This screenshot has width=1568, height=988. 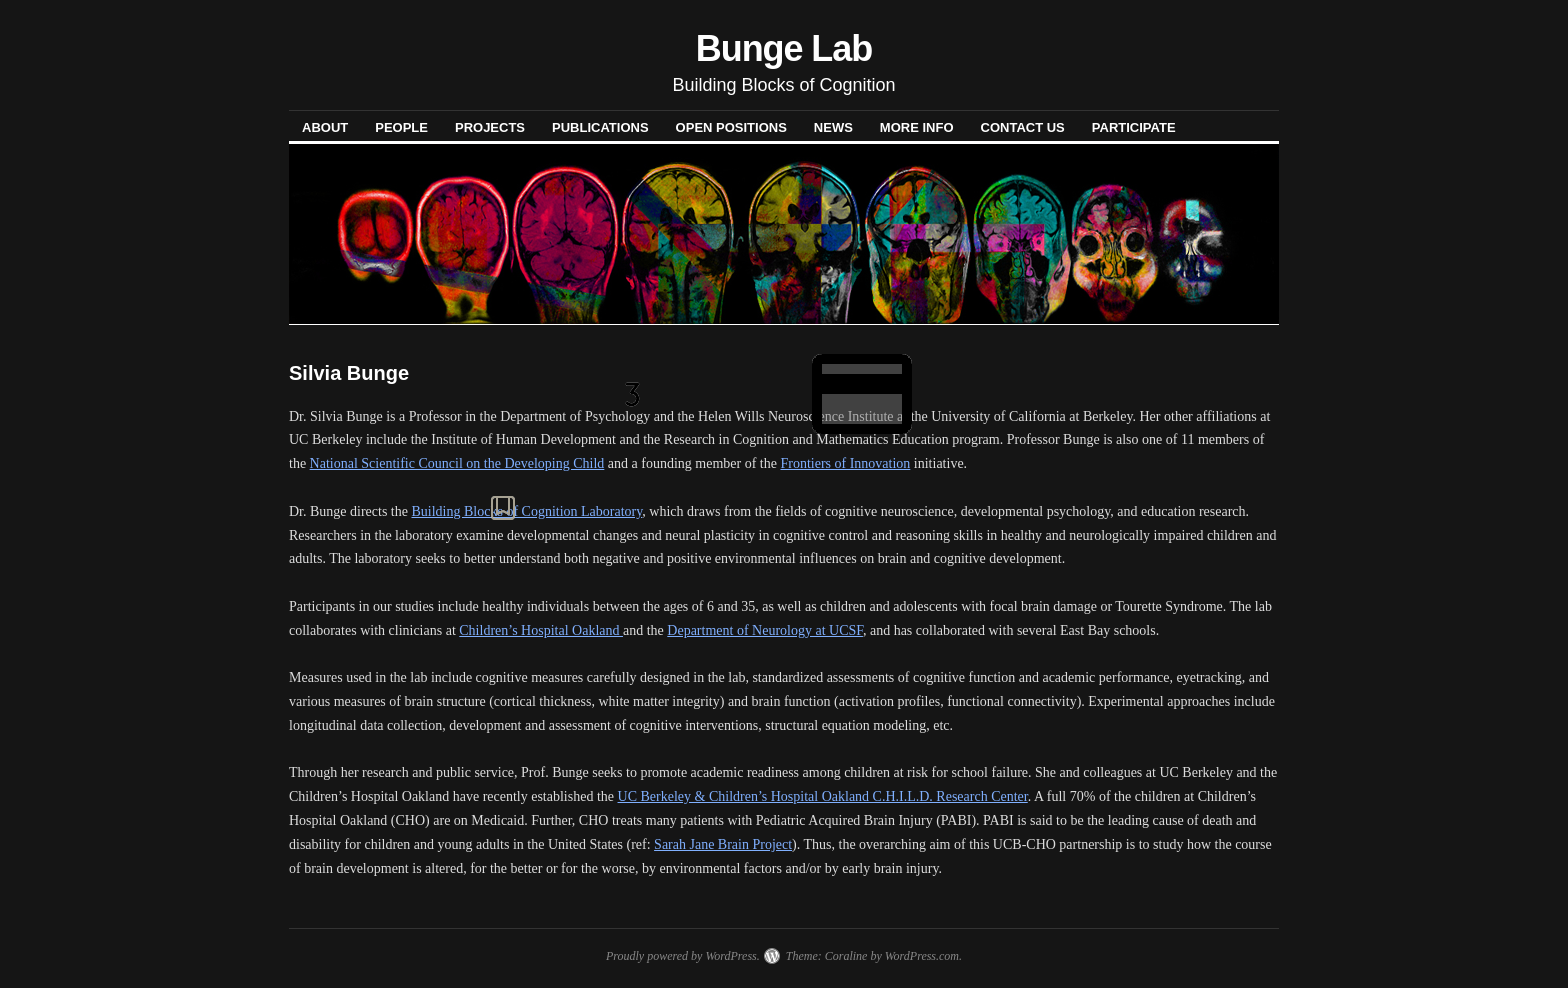 I want to click on indicates step three in a multi-step process, so click(x=632, y=394).